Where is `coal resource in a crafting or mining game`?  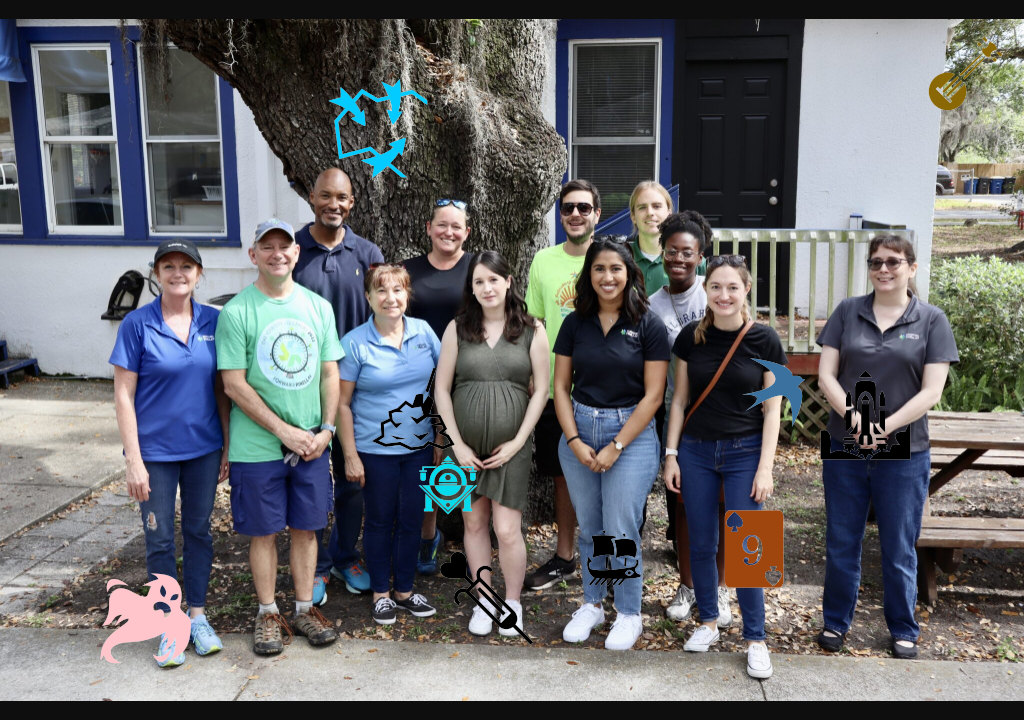
coal resource in a crafting or mining game is located at coordinates (414, 409).